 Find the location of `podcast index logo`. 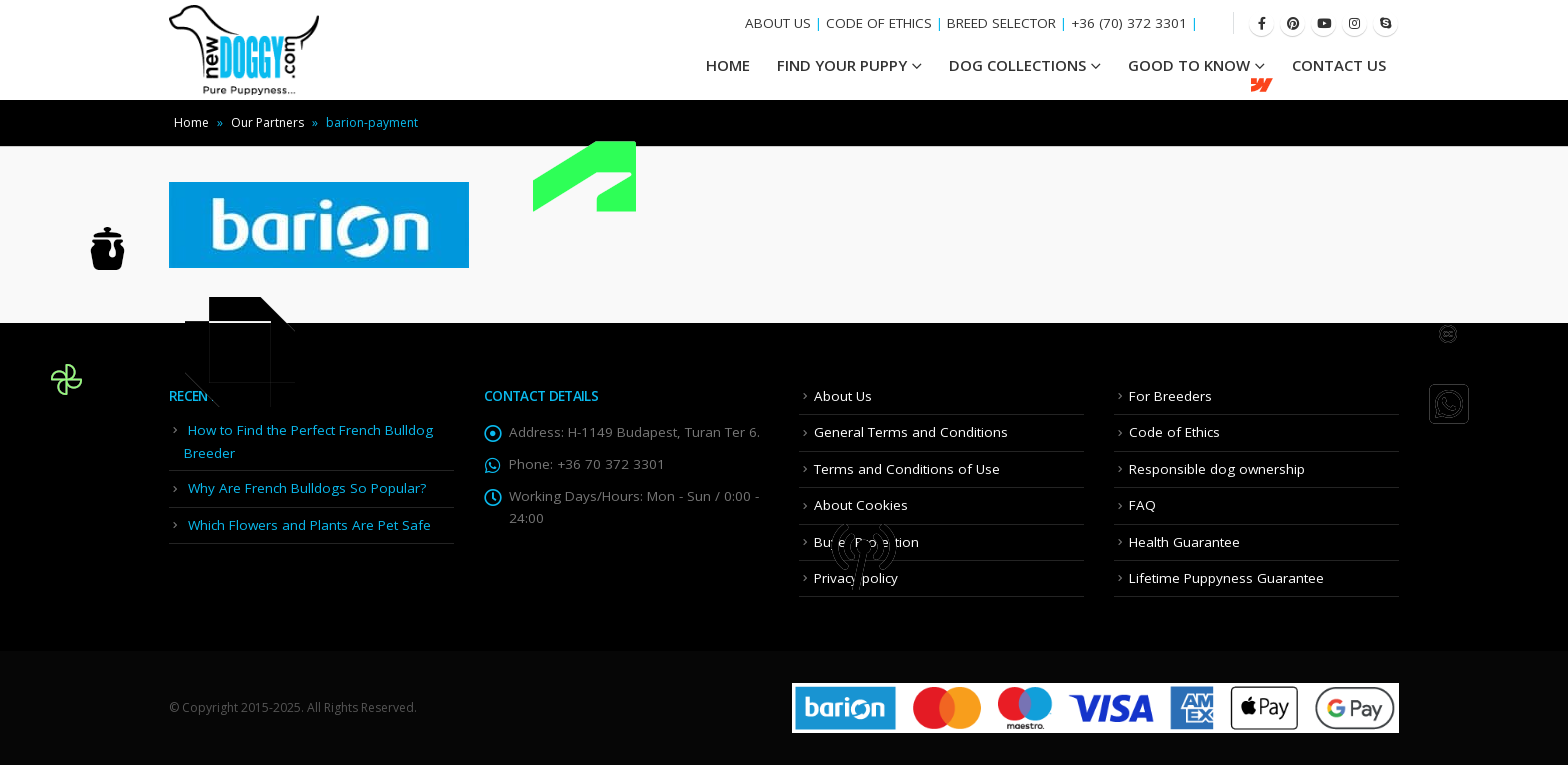

podcast index logo is located at coordinates (864, 557).